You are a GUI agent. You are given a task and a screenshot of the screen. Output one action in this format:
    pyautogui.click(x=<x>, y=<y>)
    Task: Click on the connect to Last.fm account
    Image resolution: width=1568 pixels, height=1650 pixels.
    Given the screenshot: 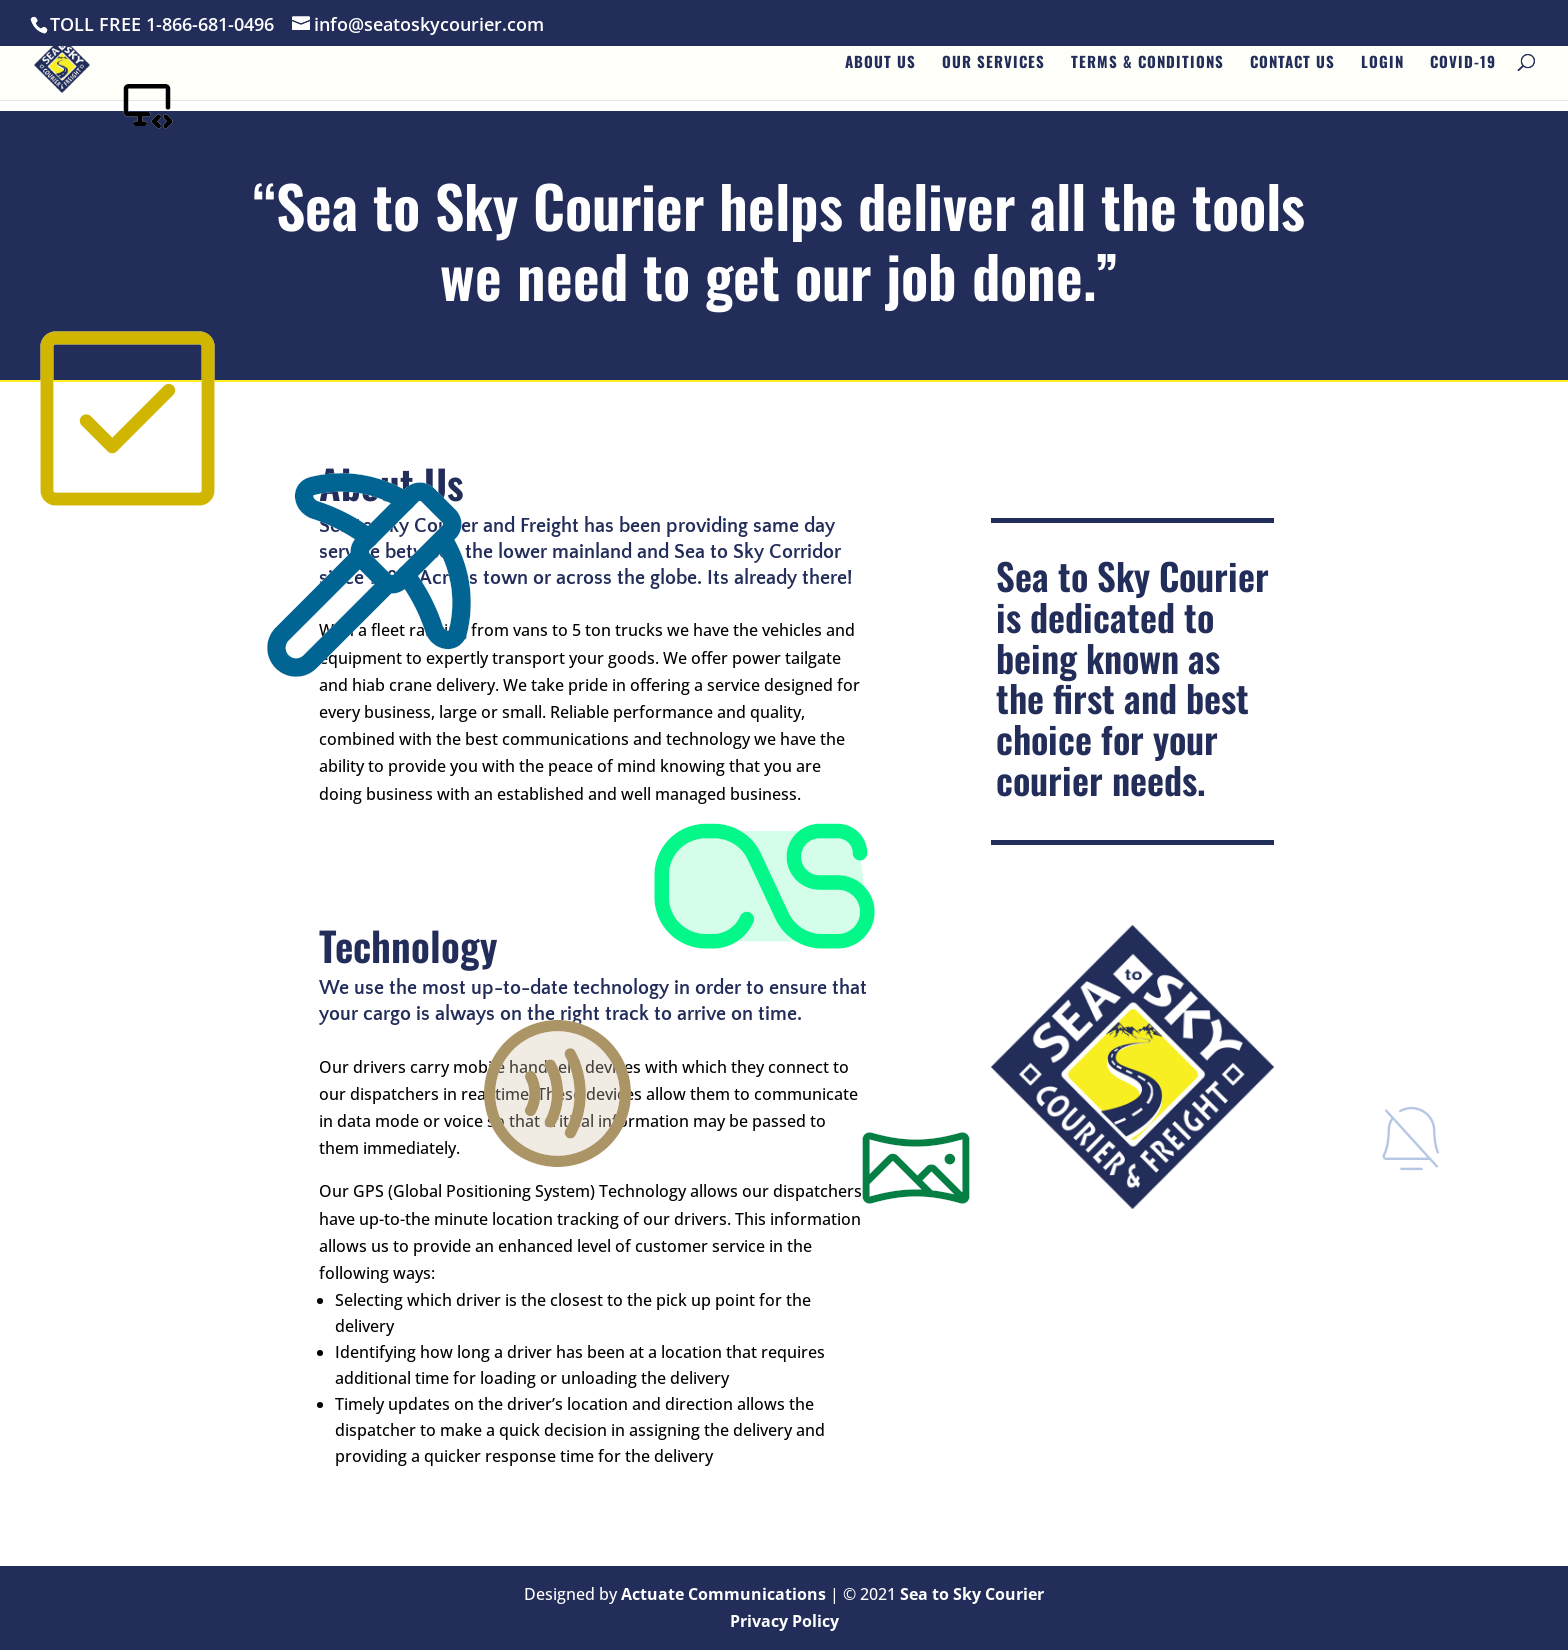 What is the action you would take?
    pyautogui.click(x=764, y=882)
    